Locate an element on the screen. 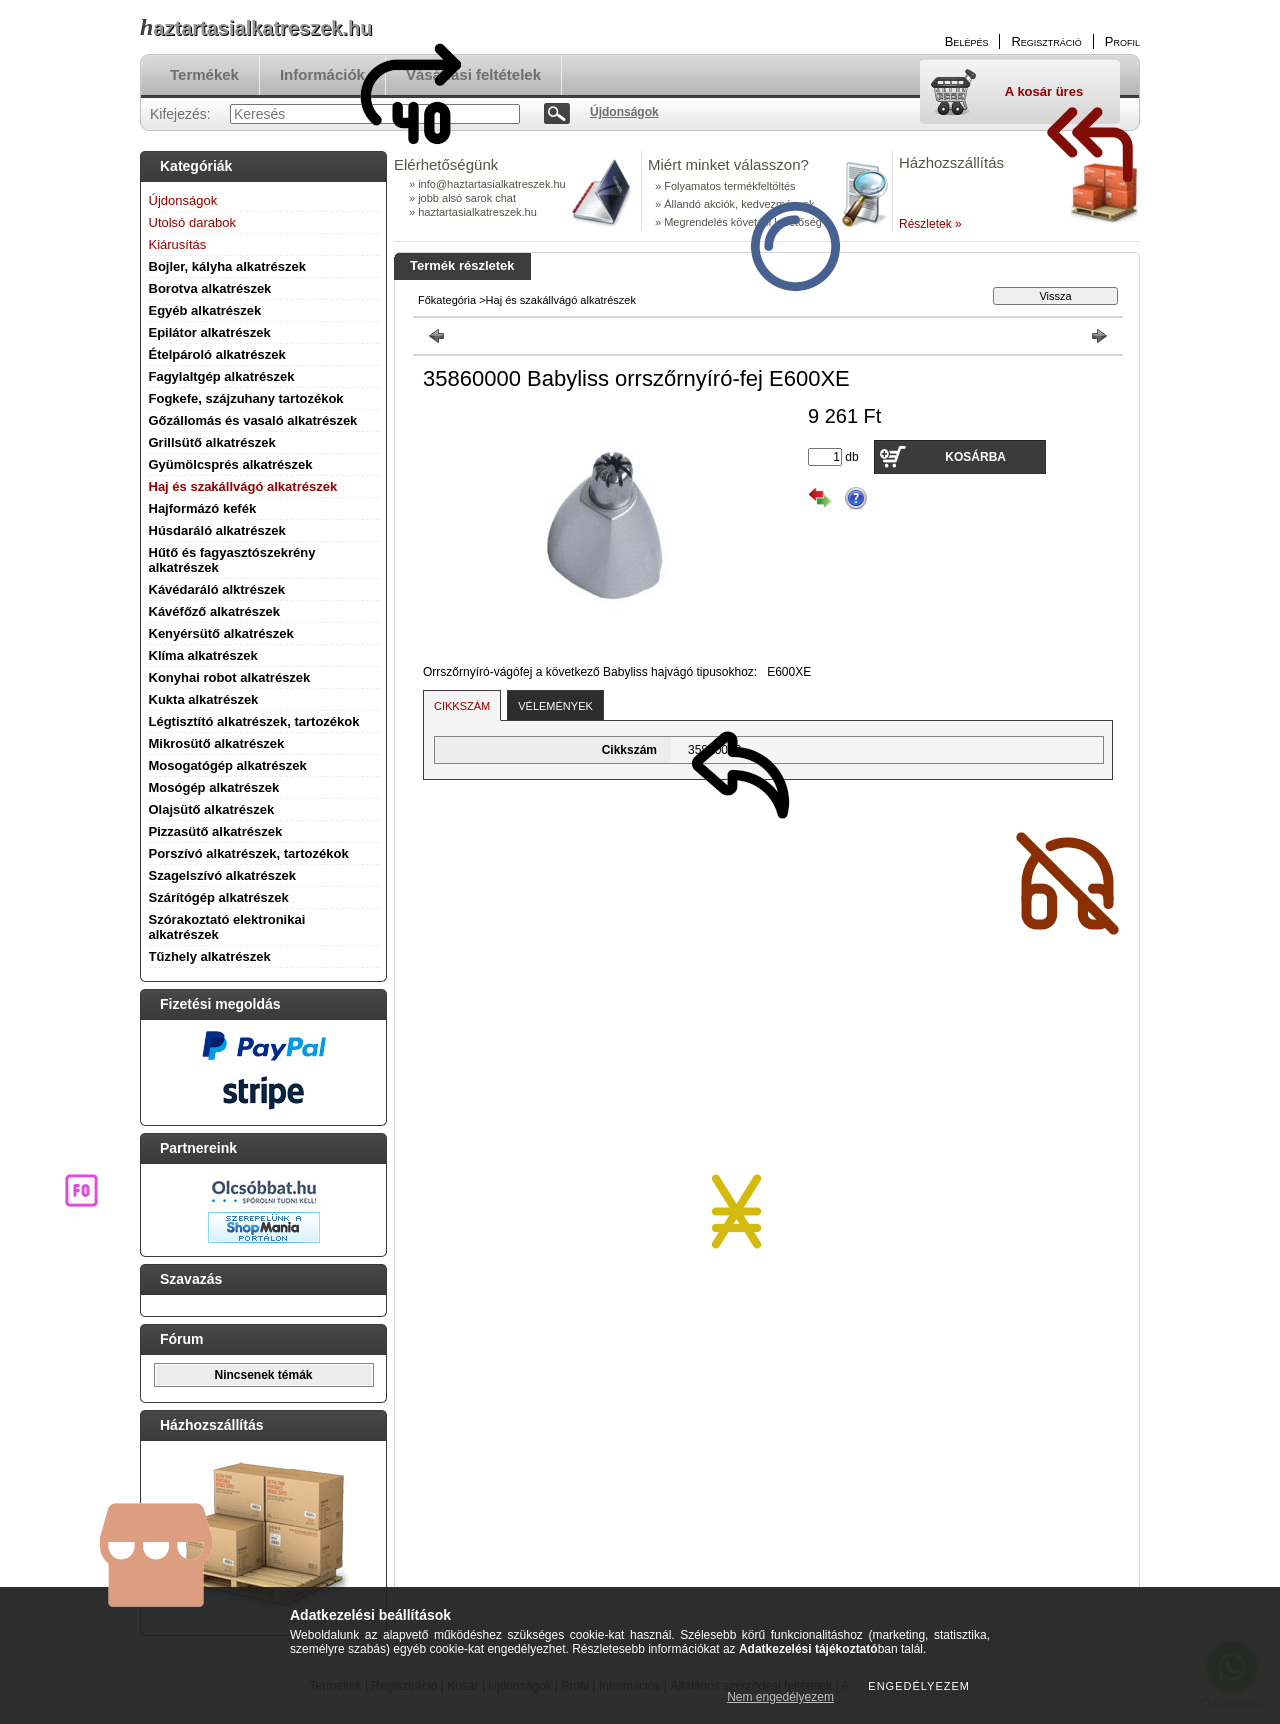 The width and height of the screenshot is (1280, 1724). undo the last action is located at coordinates (740, 772).